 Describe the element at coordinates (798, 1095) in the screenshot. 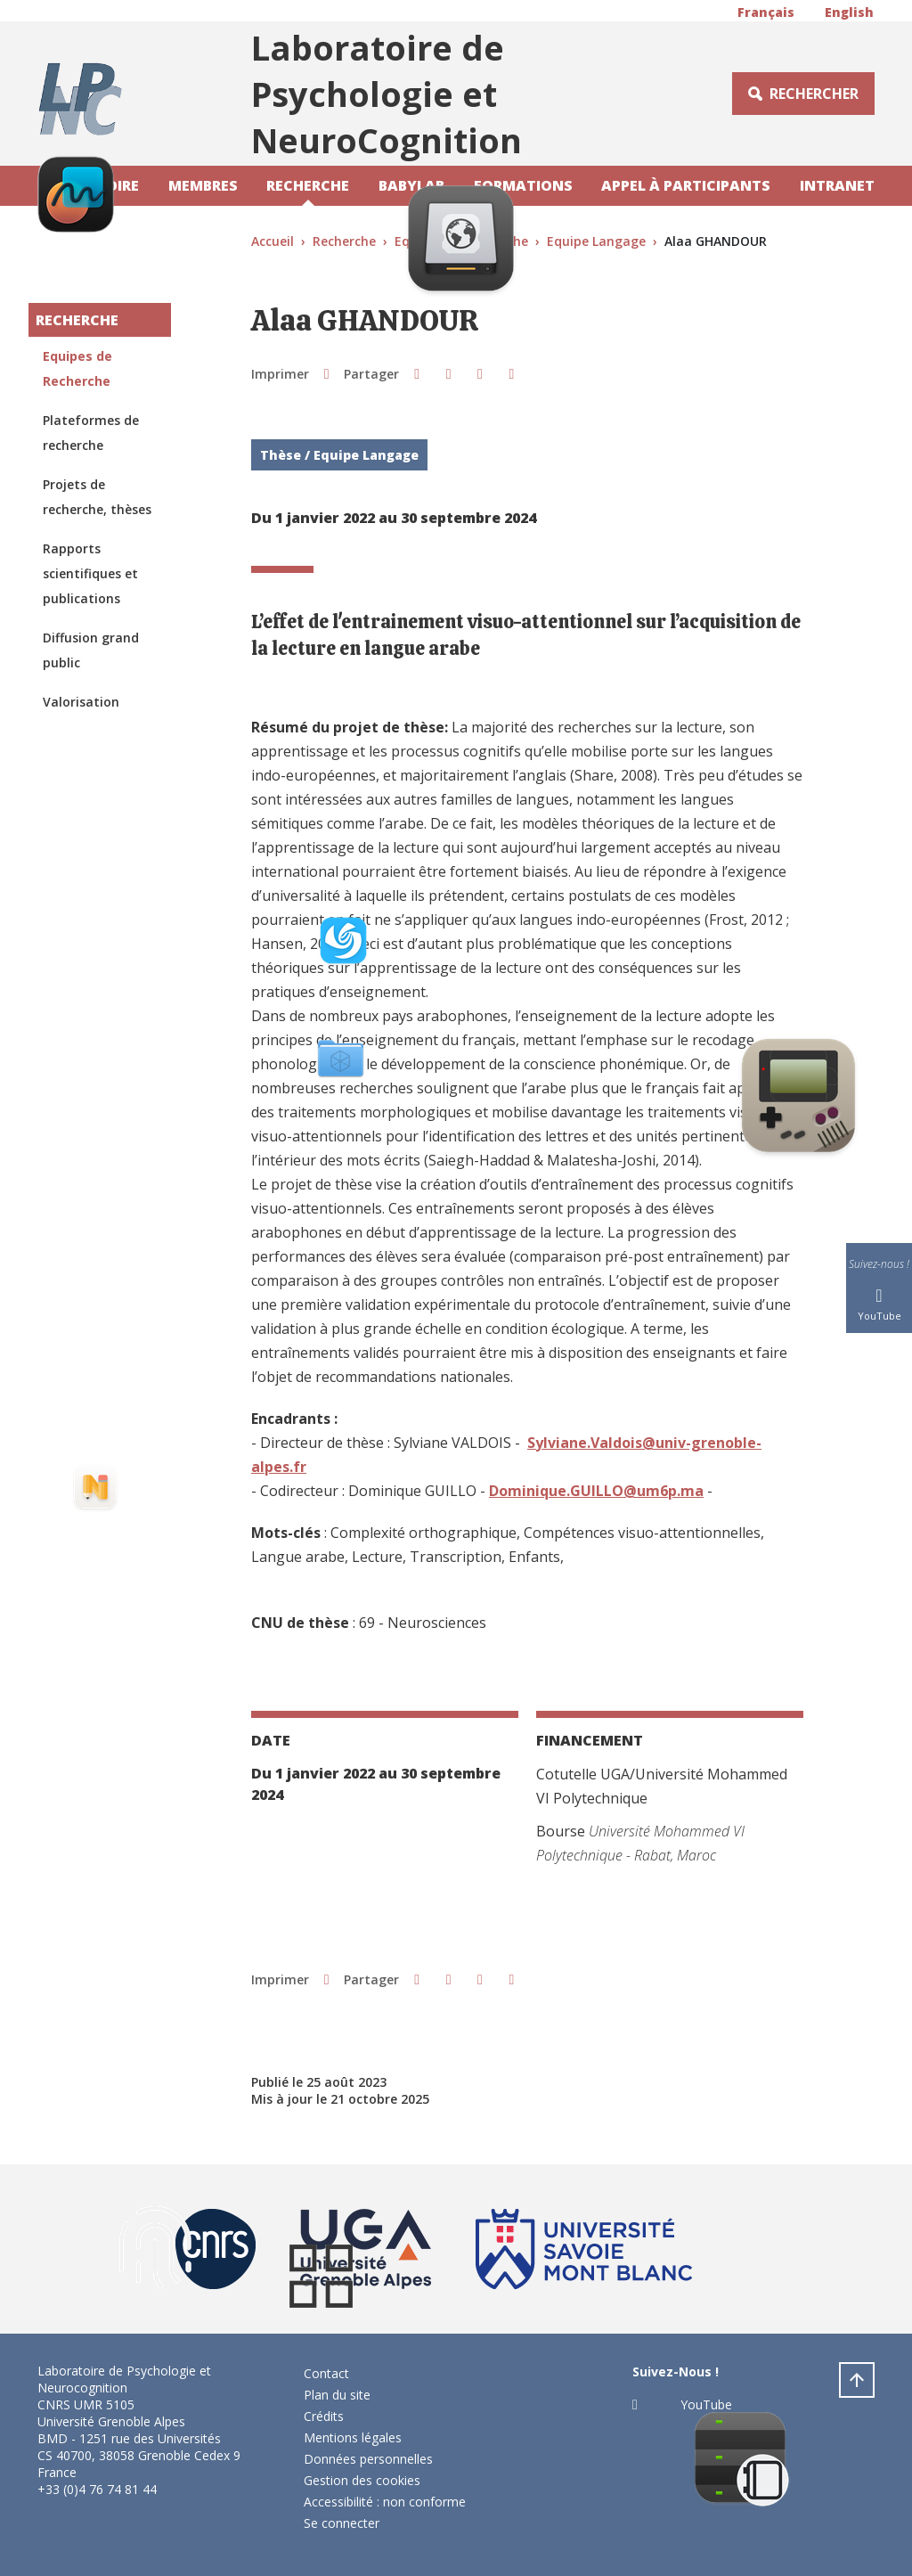

I see `launch cartridges retro game emulator` at that location.